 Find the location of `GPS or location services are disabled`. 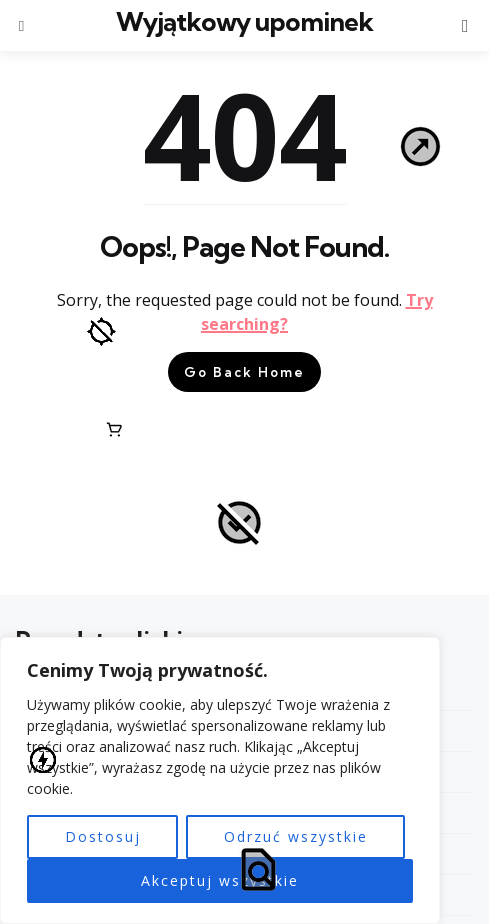

GPS or location services are disabled is located at coordinates (101, 331).